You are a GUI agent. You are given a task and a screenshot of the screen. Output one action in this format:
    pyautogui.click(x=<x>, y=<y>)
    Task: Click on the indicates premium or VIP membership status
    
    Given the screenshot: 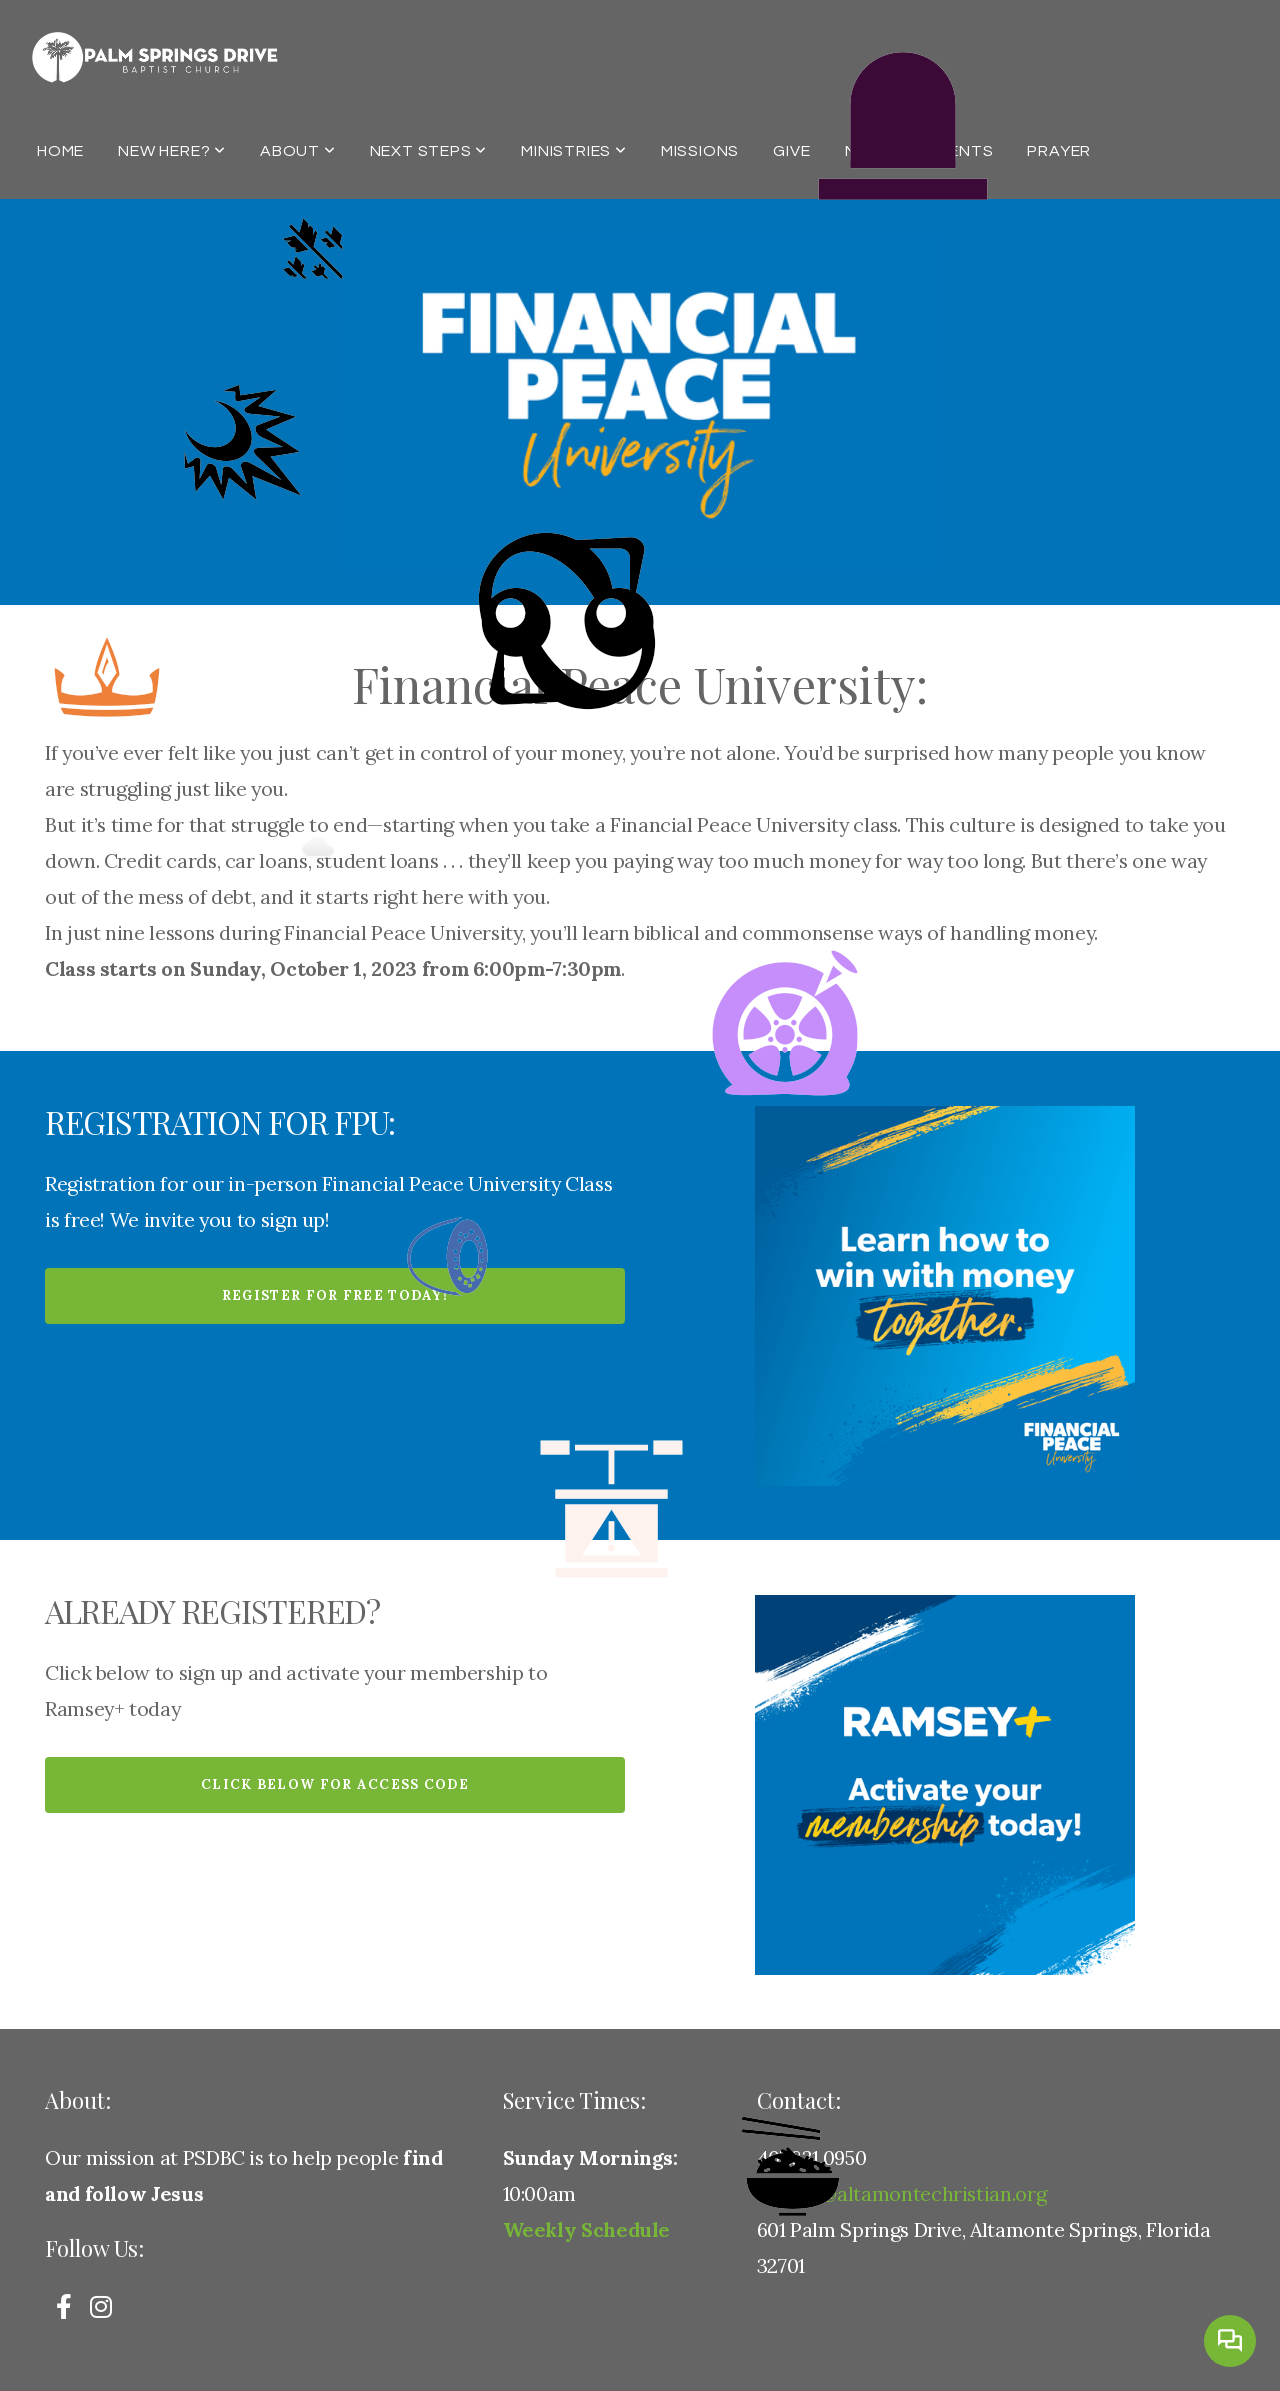 What is the action you would take?
    pyautogui.click(x=107, y=677)
    